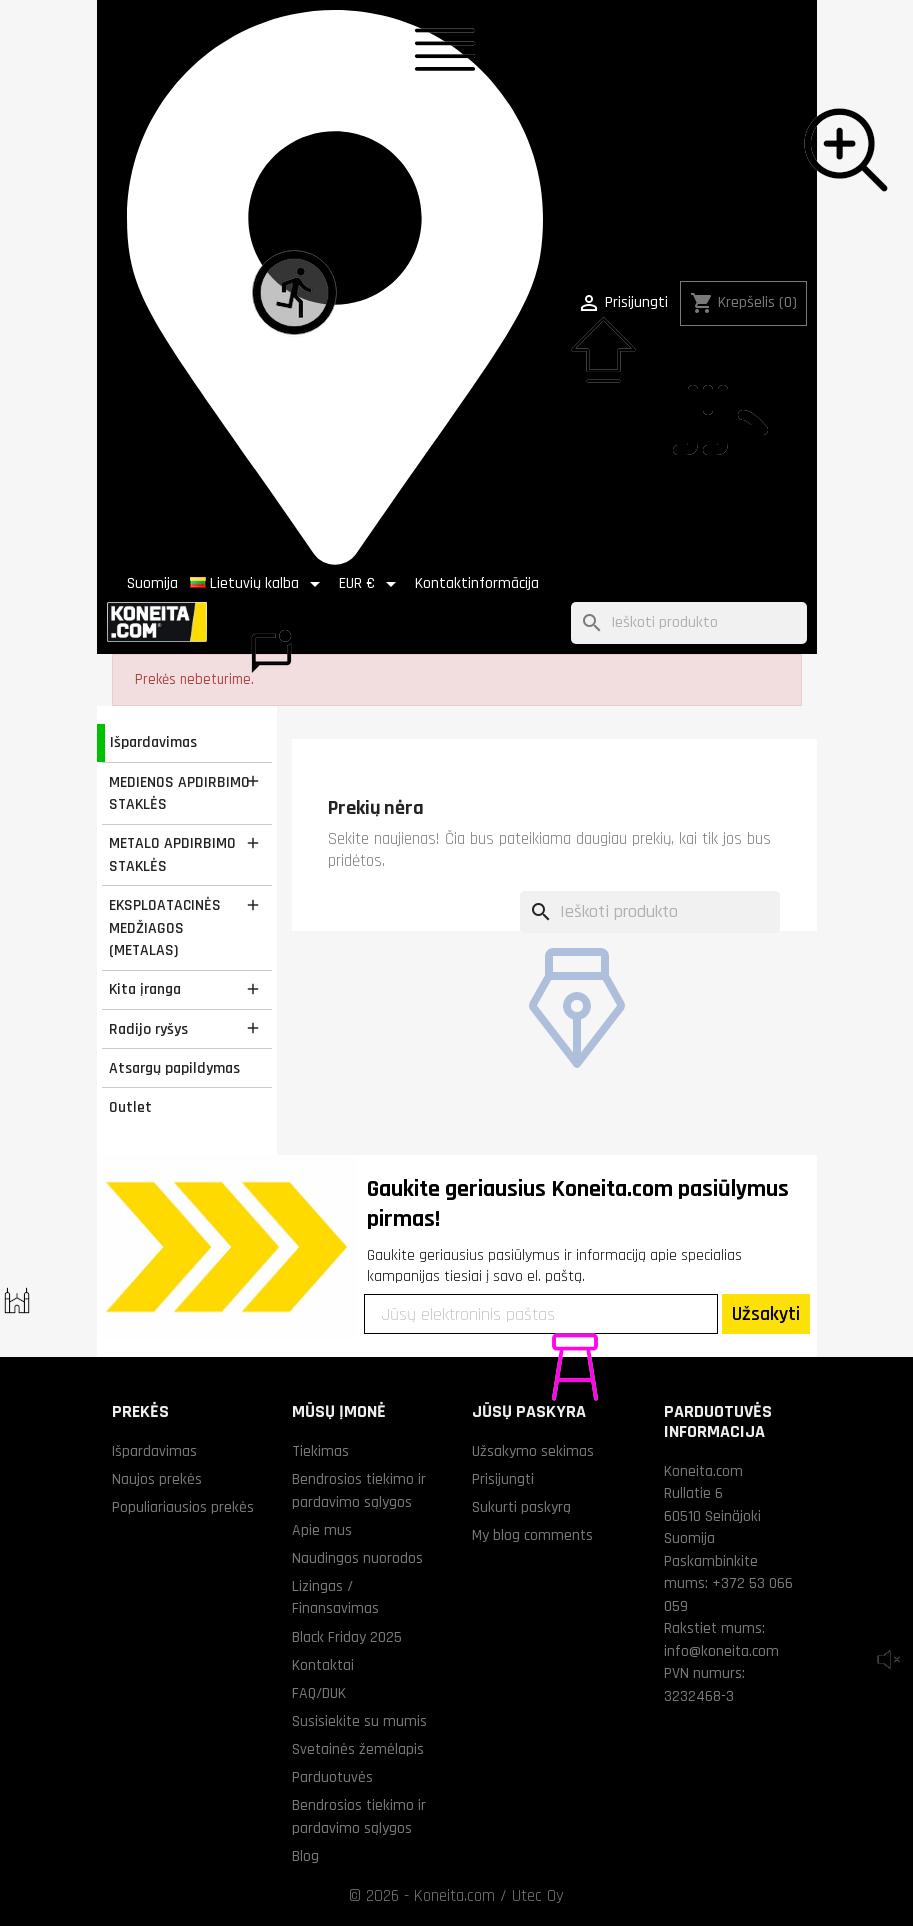  Describe the element at coordinates (846, 150) in the screenshot. I see `zoom in on content` at that location.